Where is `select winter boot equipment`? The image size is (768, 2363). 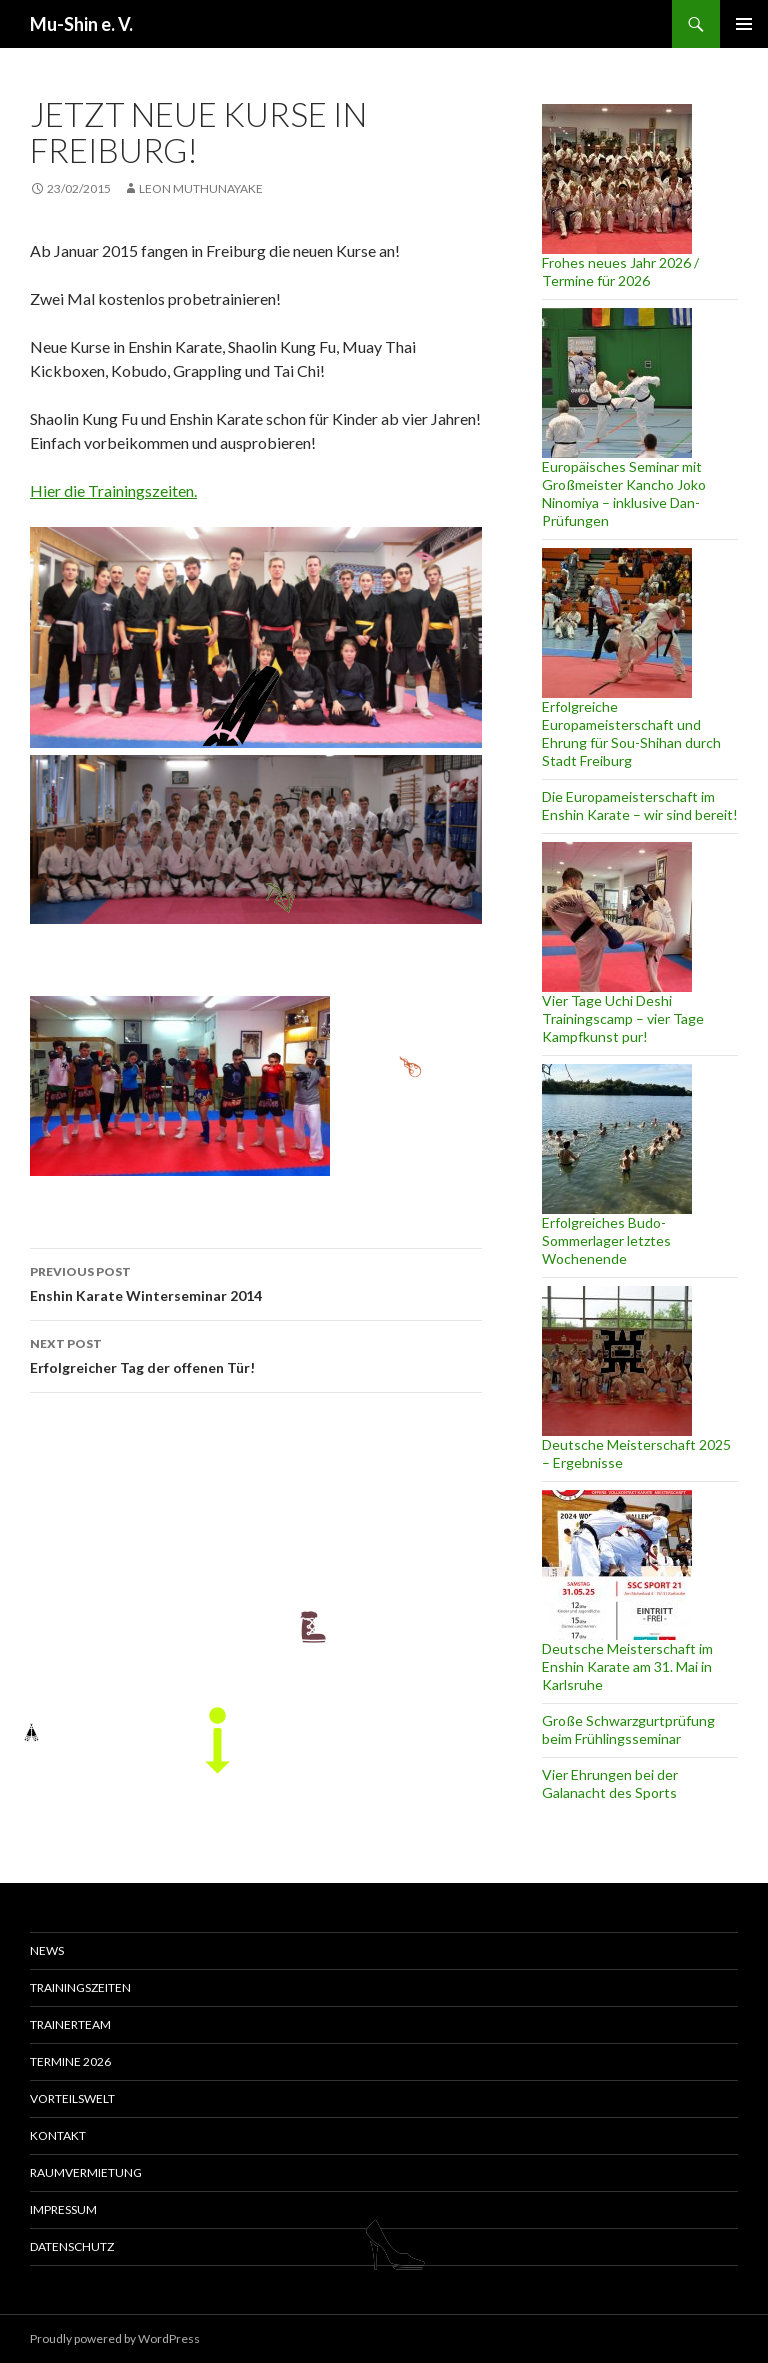
select winter boot equipment is located at coordinates (313, 1627).